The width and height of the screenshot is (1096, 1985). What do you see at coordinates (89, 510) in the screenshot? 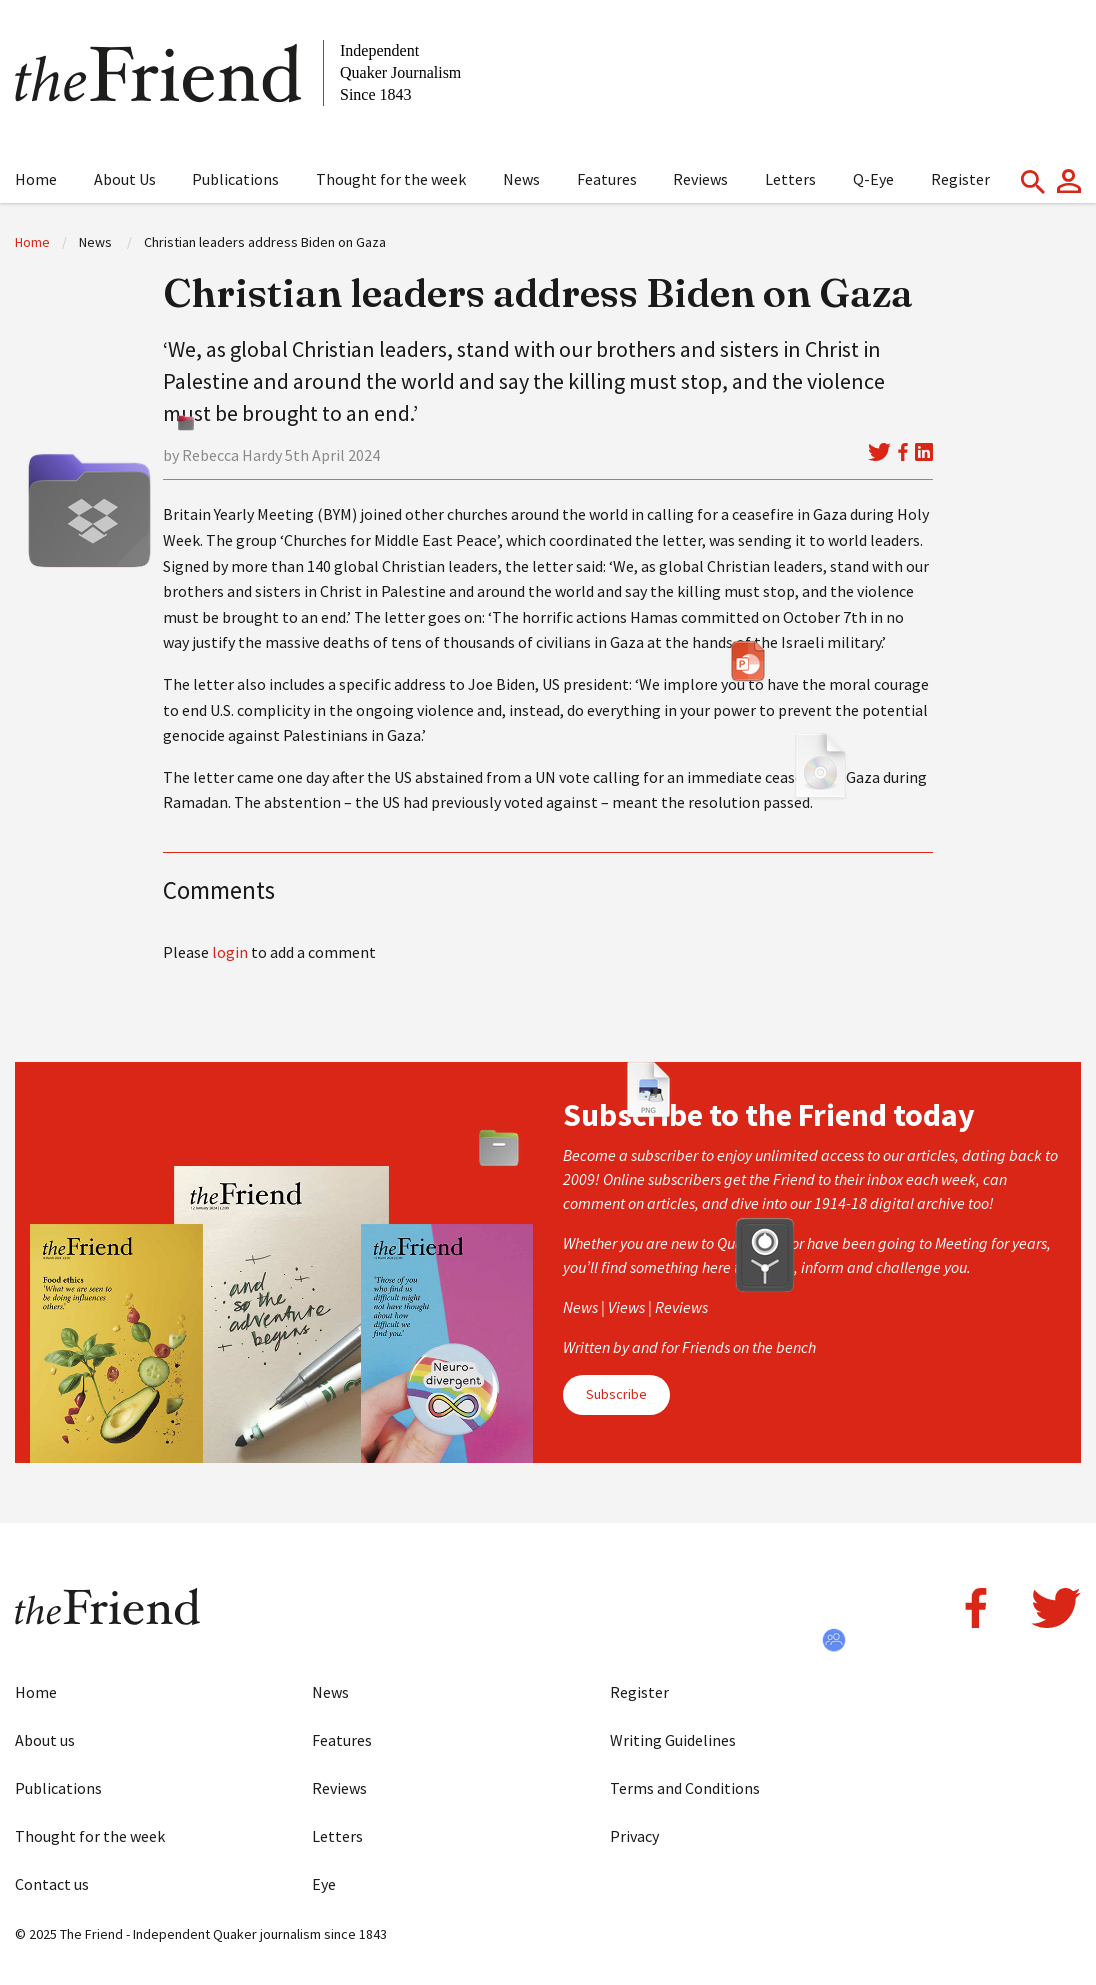
I see `open your Dropbox synced folder` at bounding box center [89, 510].